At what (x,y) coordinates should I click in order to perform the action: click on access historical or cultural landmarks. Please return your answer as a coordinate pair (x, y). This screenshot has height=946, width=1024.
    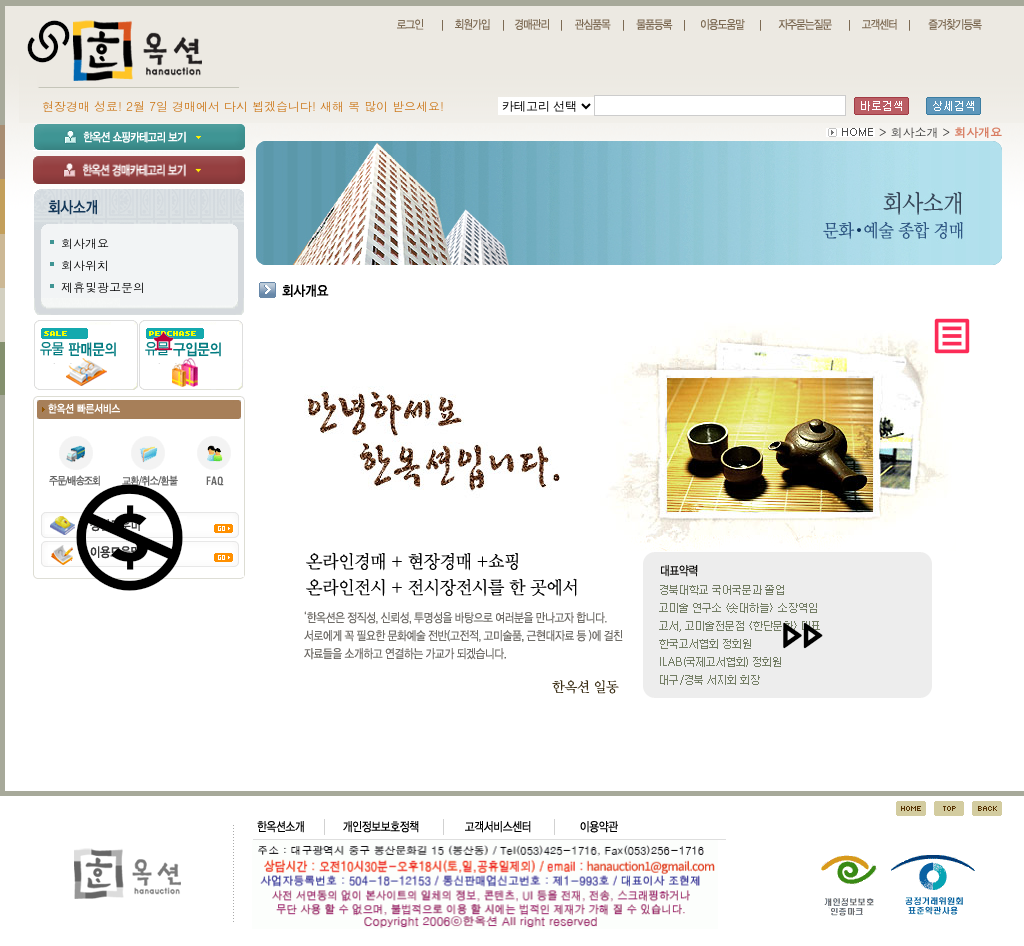
    Looking at the image, I should click on (163, 341).